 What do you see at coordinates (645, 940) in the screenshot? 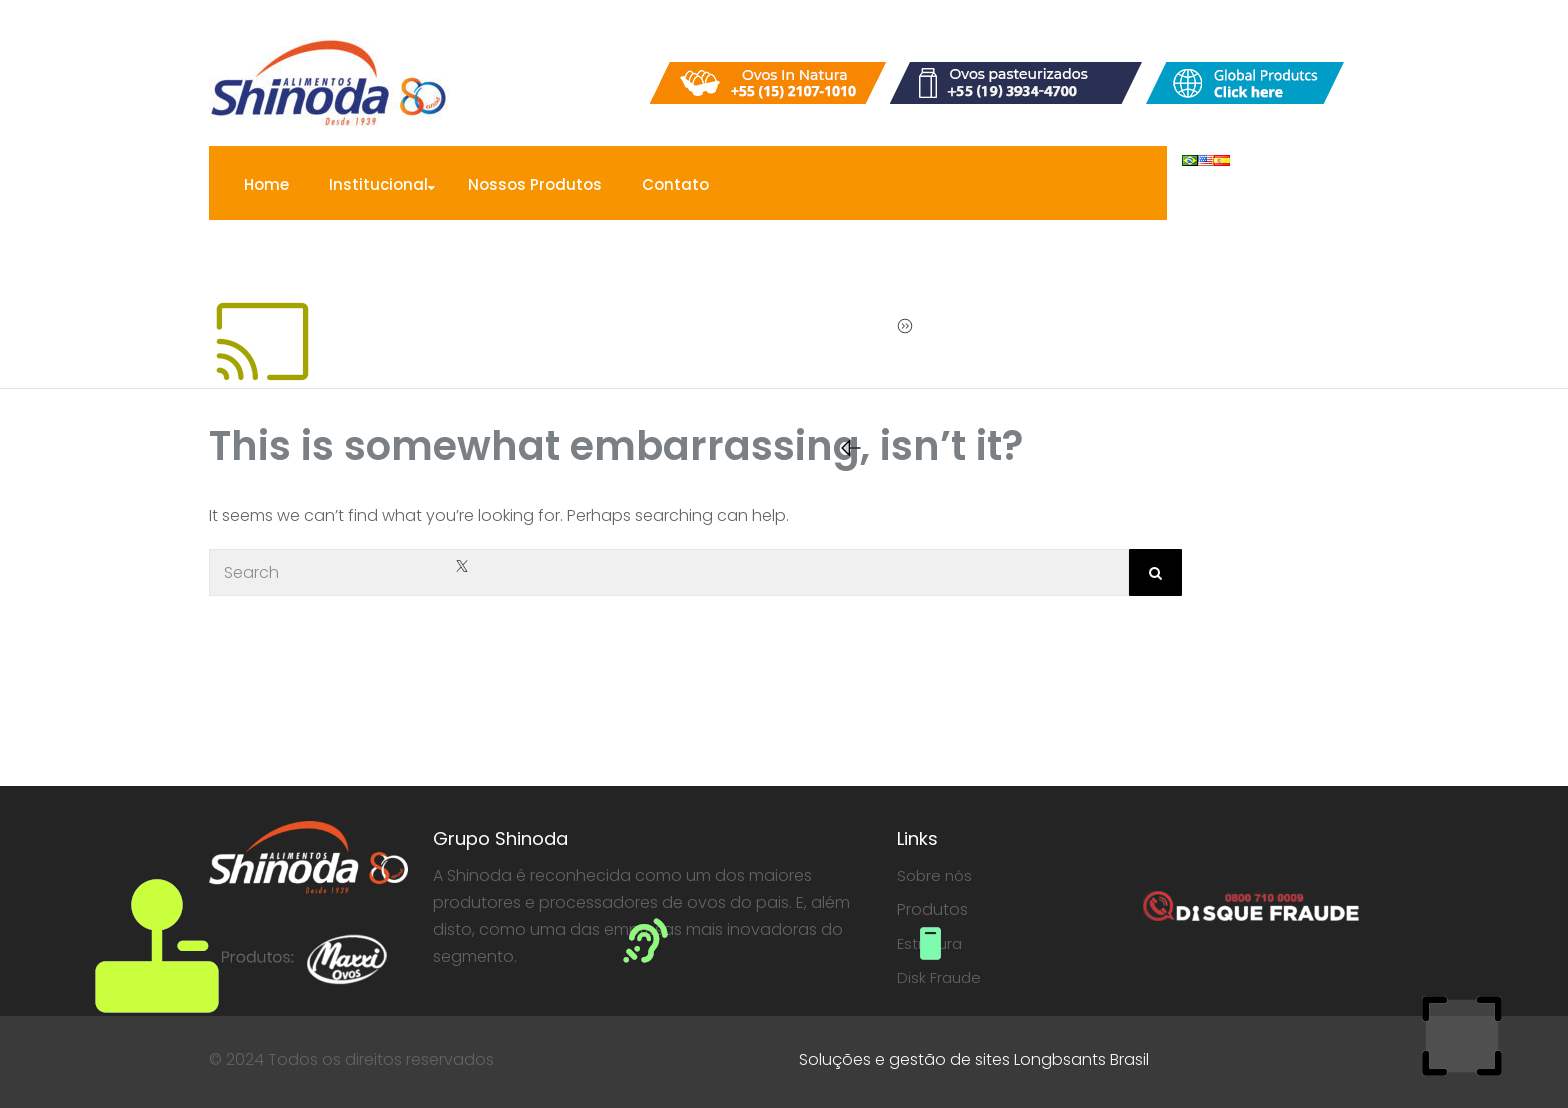
I see `indicates assistive listening systems available` at bounding box center [645, 940].